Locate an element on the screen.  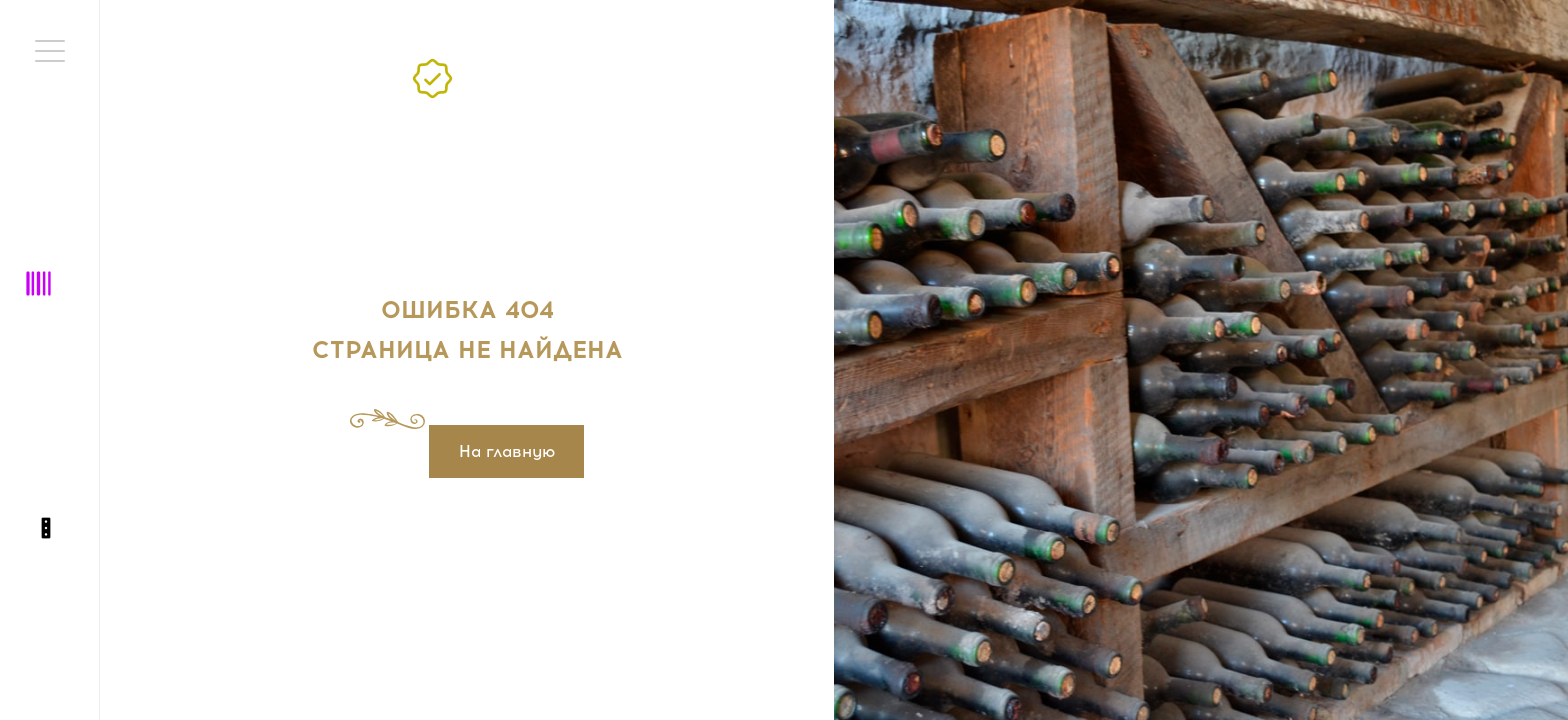
open more options menu is located at coordinates (46, 528).